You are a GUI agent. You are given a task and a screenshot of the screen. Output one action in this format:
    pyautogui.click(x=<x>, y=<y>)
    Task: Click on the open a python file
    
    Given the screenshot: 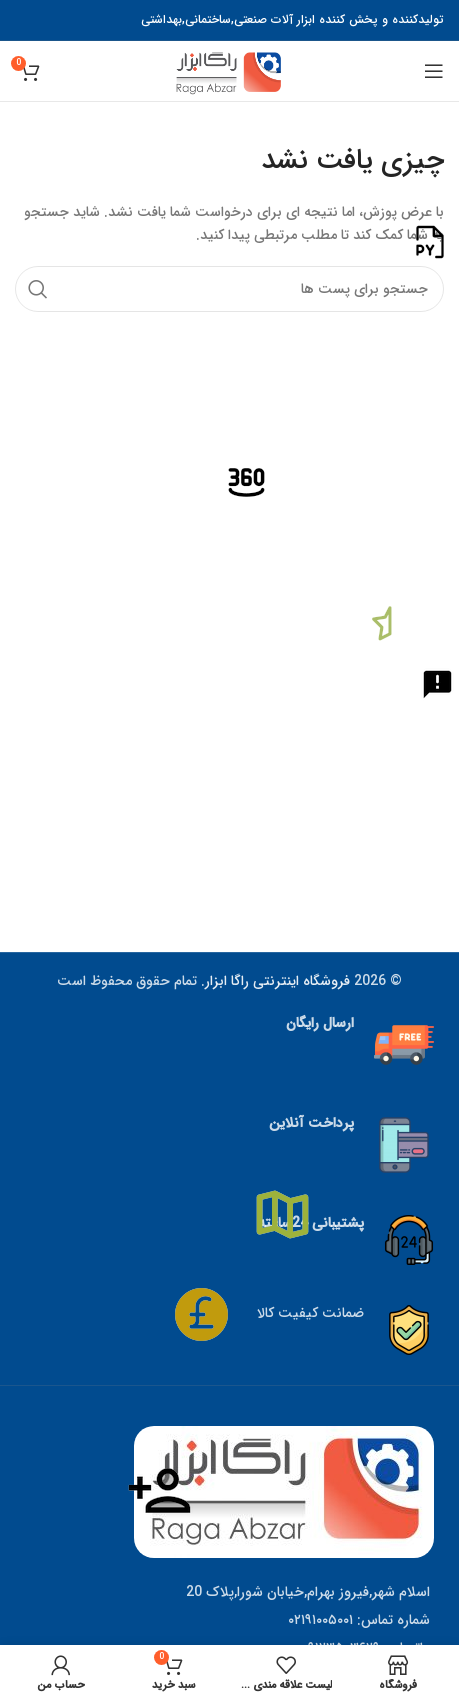 What is the action you would take?
    pyautogui.click(x=430, y=242)
    